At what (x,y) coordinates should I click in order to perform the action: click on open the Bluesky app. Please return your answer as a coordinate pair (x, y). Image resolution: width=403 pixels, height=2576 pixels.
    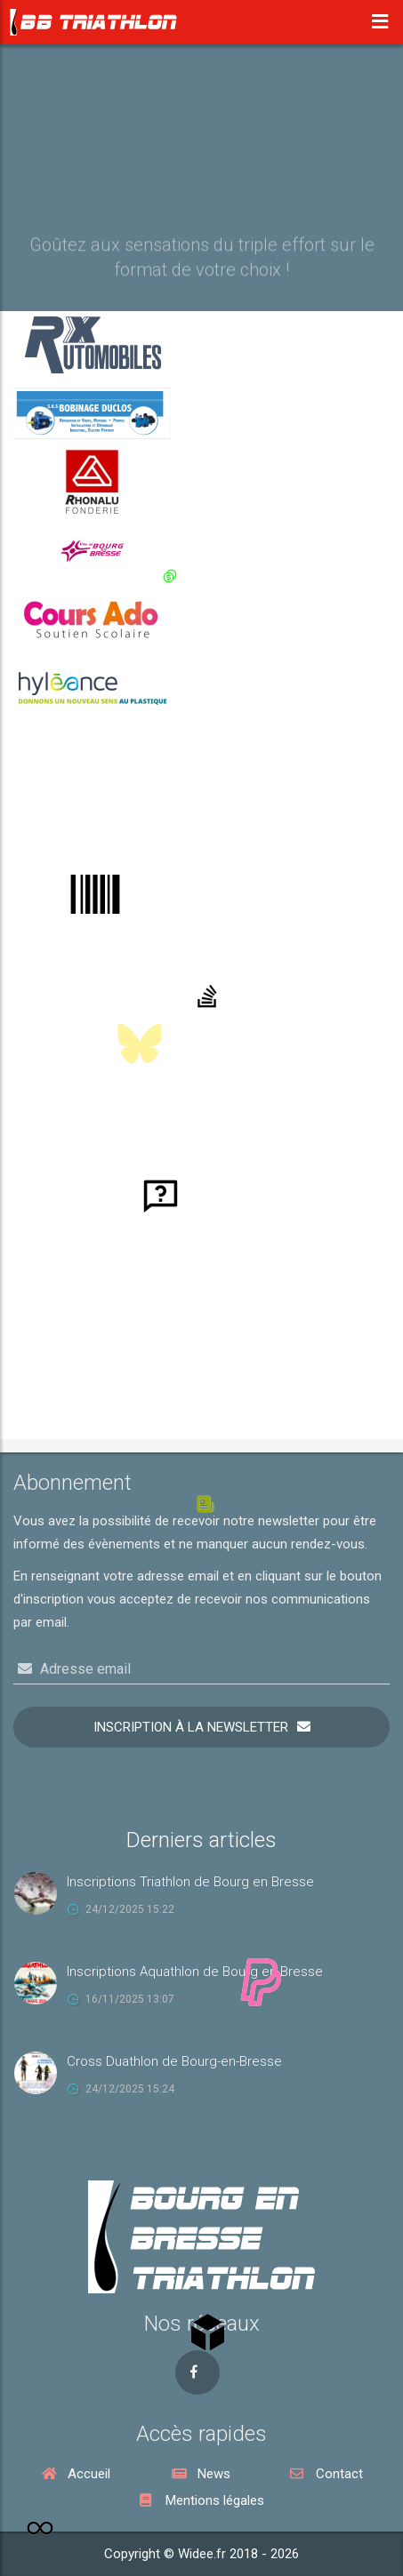
    Looking at the image, I should click on (140, 1044).